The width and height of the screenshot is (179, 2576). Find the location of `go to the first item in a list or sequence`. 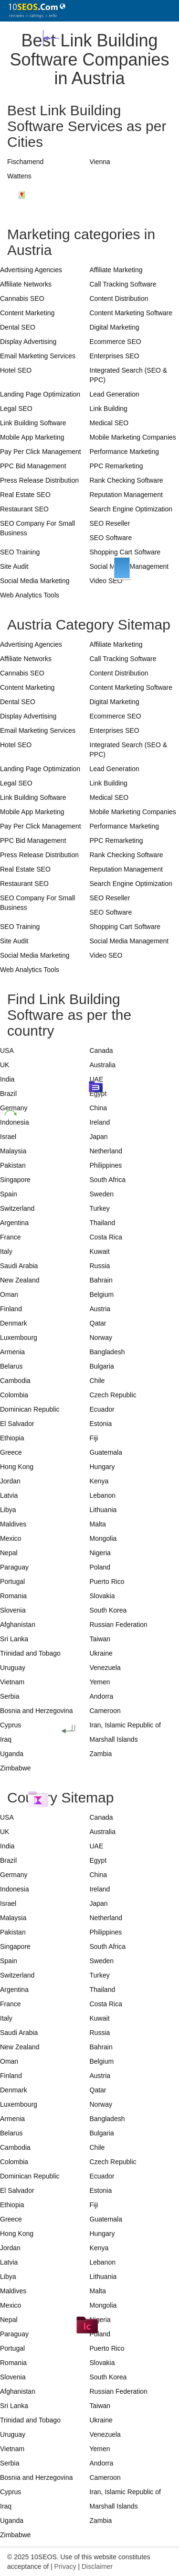

go to the first item in a list or sequence is located at coordinates (51, 38).